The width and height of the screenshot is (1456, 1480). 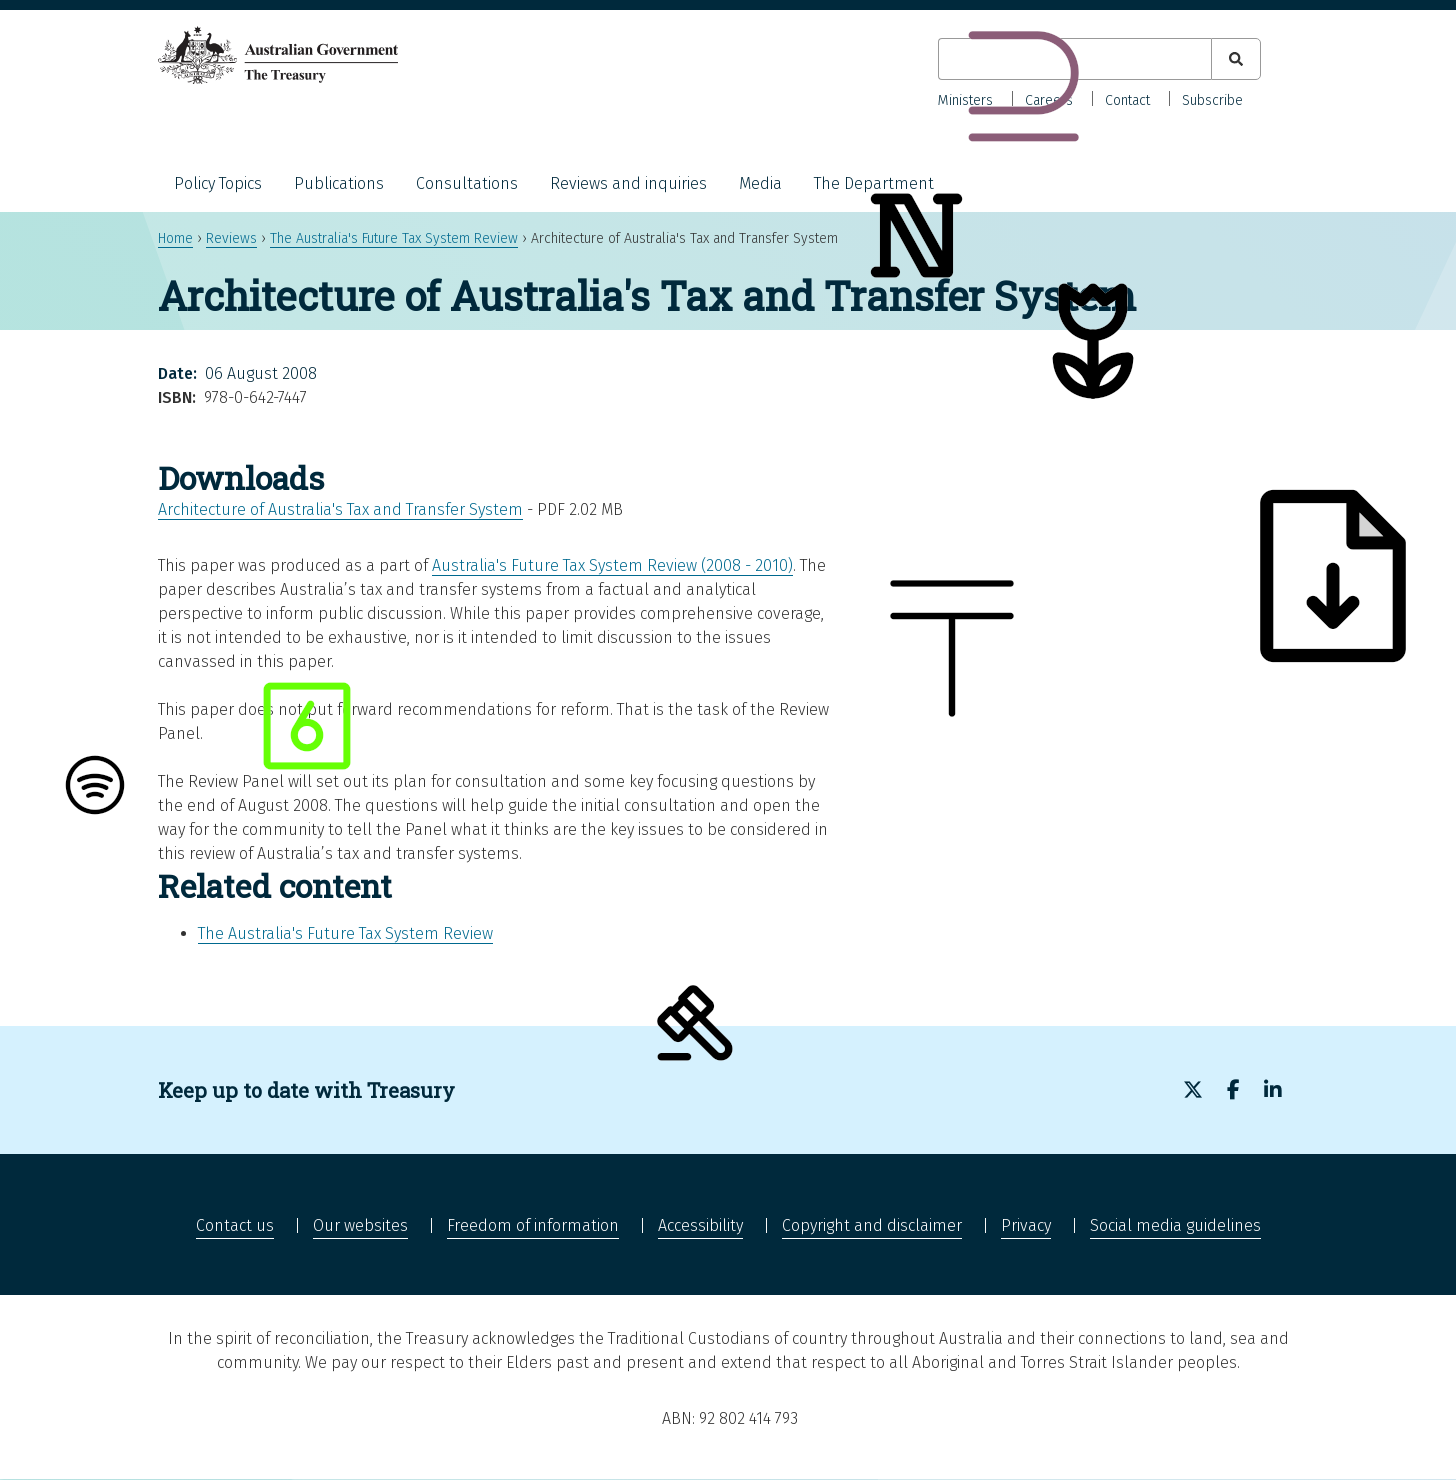 What do you see at coordinates (95, 785) in the screenshot?
I see `open Spotify` at bounding box center [95, 785].